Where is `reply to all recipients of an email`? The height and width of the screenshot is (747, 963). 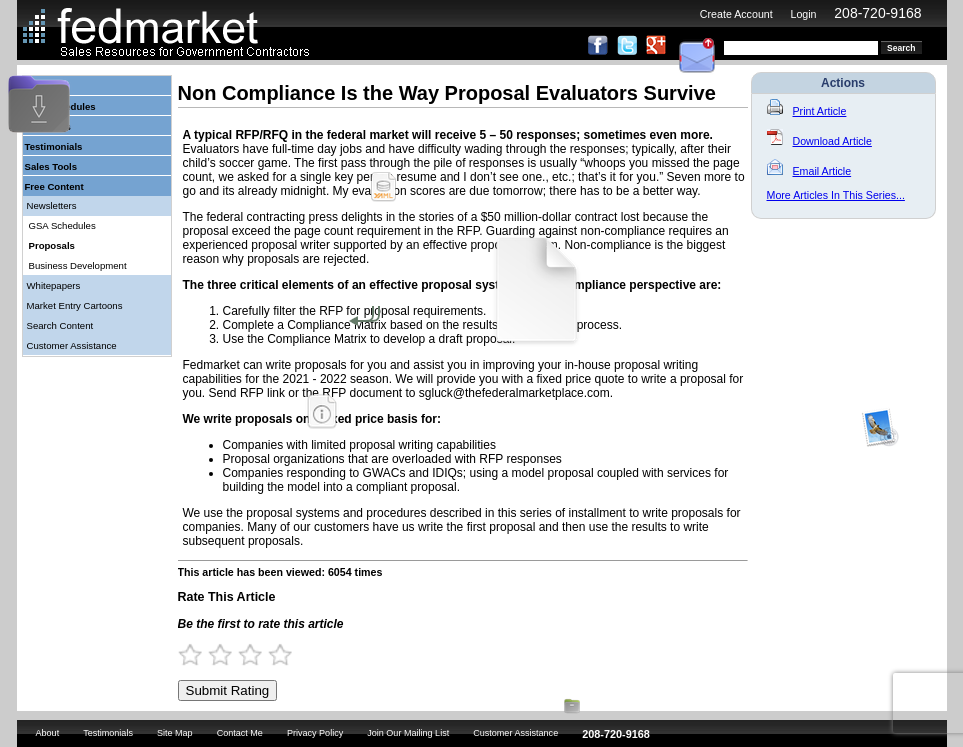 reply to all recipients of an email is located at coordinates (364, 314).